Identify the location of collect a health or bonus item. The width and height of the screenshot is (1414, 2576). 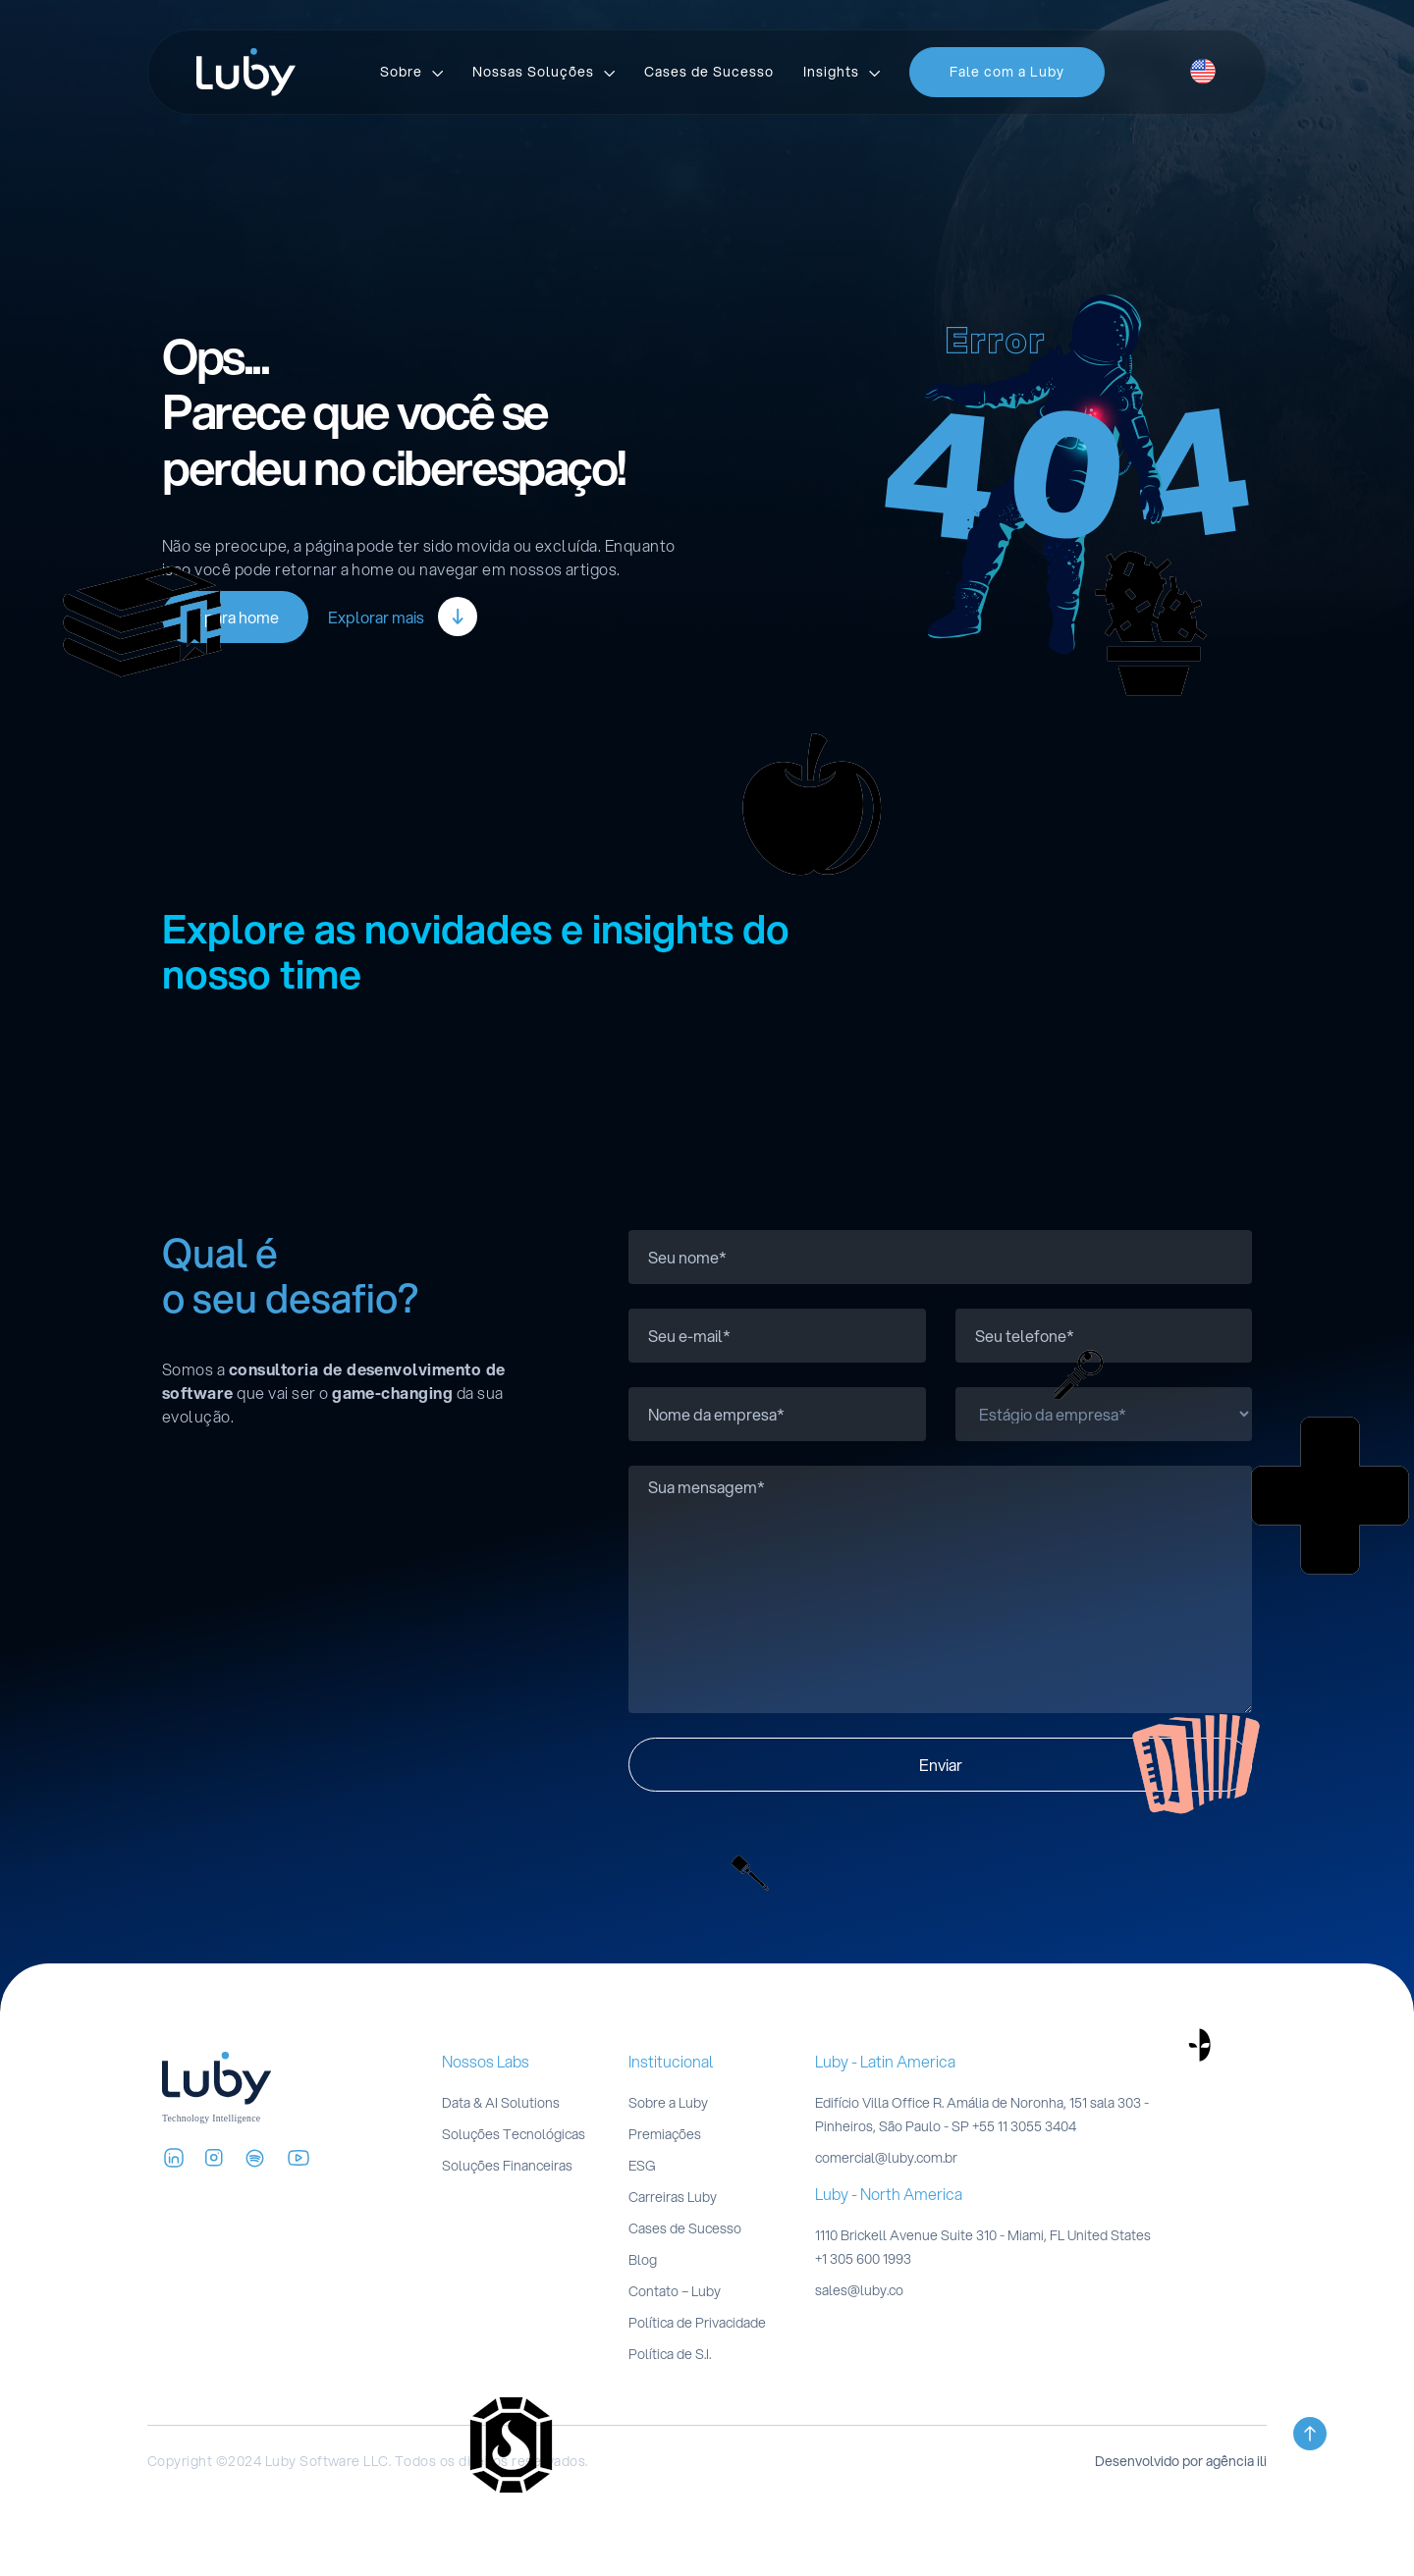
(812, 804).